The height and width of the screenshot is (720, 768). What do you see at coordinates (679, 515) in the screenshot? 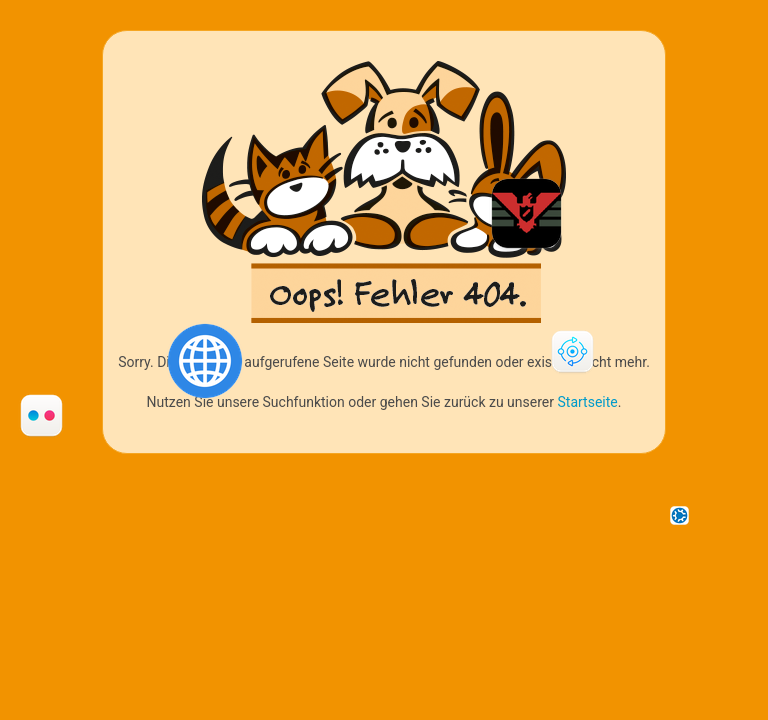
I see `launch kubuntu system settings` at bounding box center [679, 515].